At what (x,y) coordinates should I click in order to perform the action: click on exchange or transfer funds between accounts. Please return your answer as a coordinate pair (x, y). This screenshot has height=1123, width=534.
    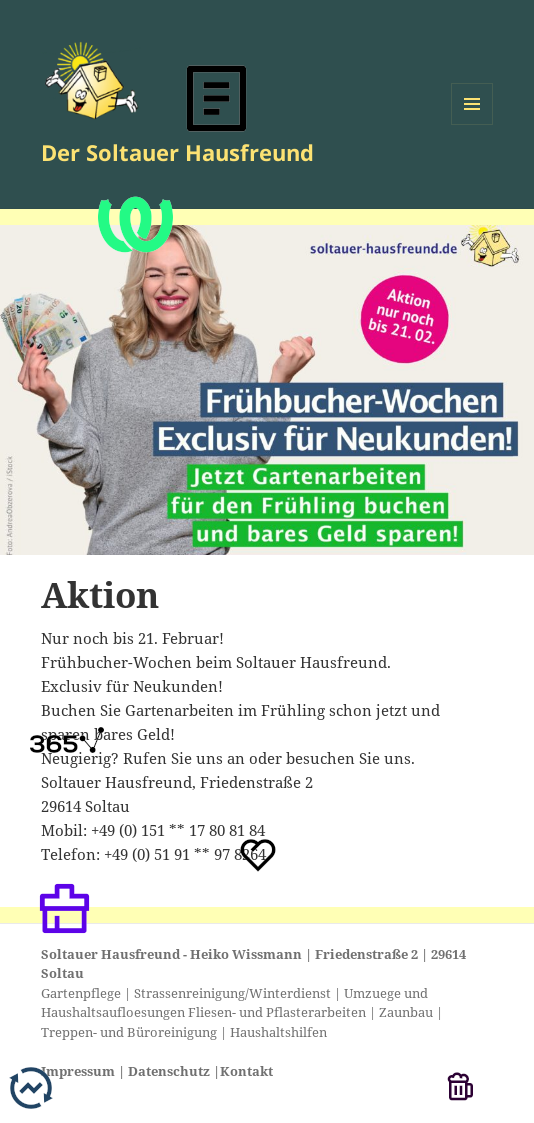
    Looking at the image, I should click on (31, 1088).